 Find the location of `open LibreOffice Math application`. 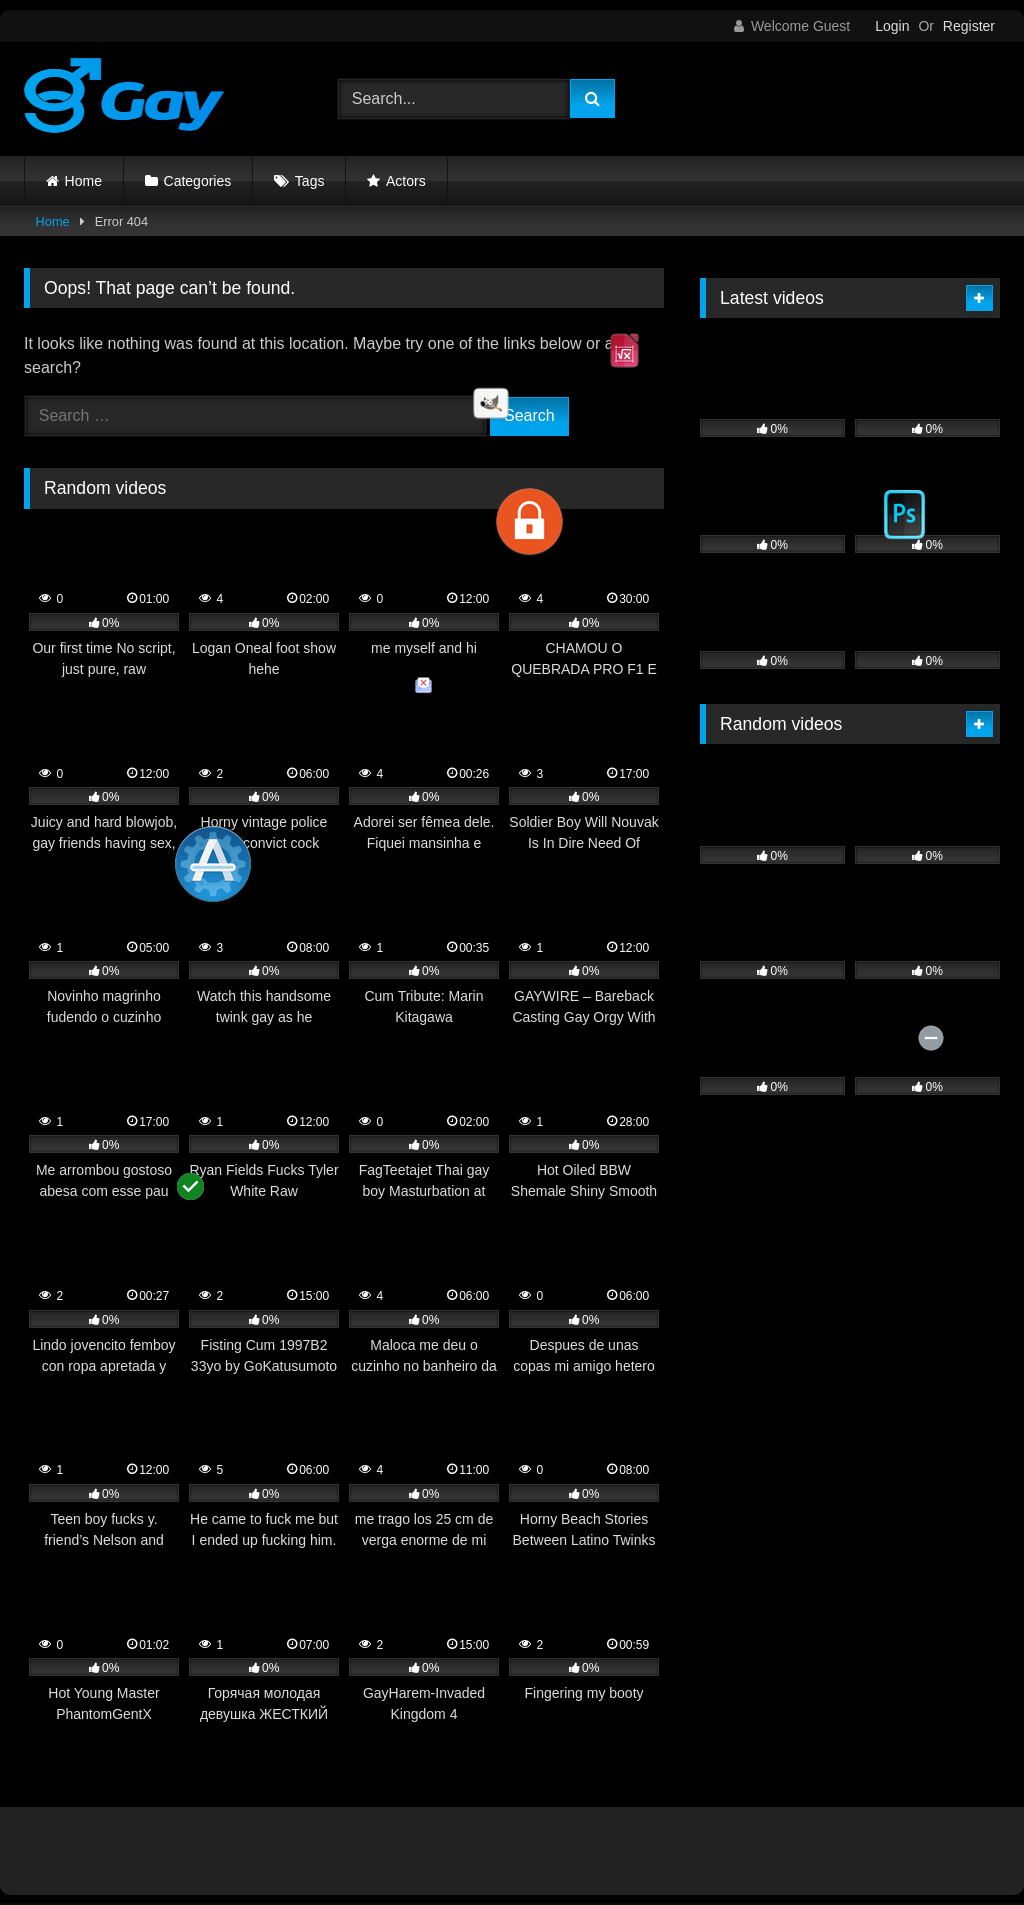

open LibreOffice Math application is located at coordinates (624, 350).